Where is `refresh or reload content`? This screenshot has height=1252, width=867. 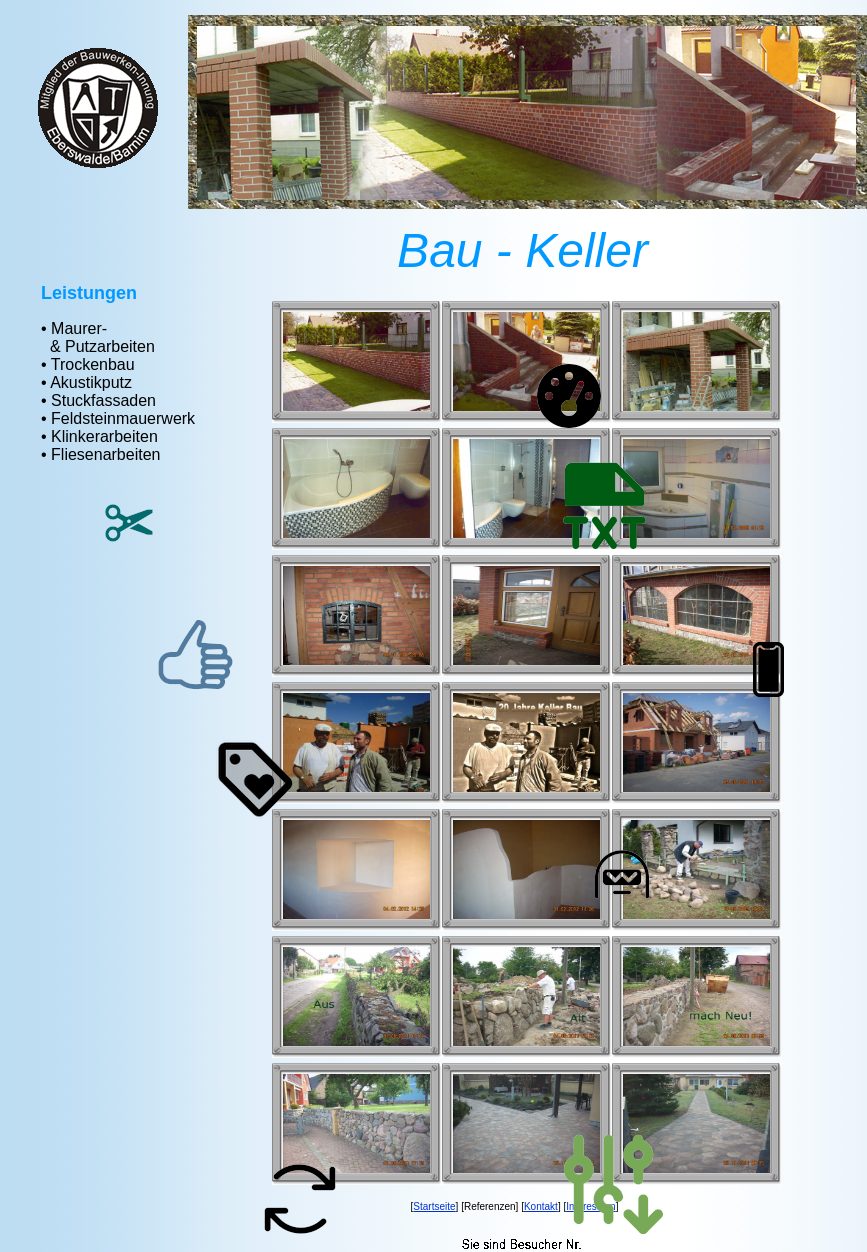
refresh or reload content is located at coordinates (300, 1199).